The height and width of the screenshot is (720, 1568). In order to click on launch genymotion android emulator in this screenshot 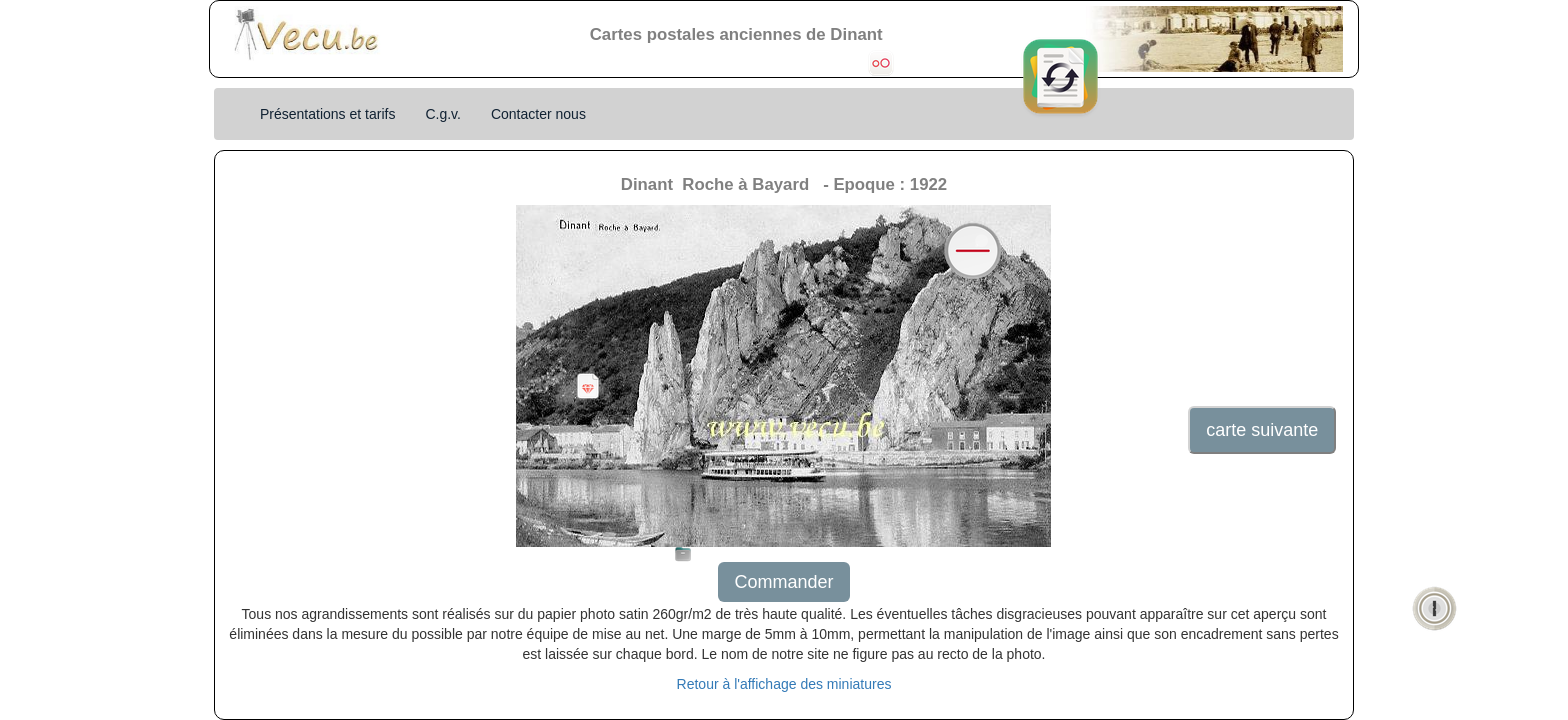, I will do `click(881, 63)`.